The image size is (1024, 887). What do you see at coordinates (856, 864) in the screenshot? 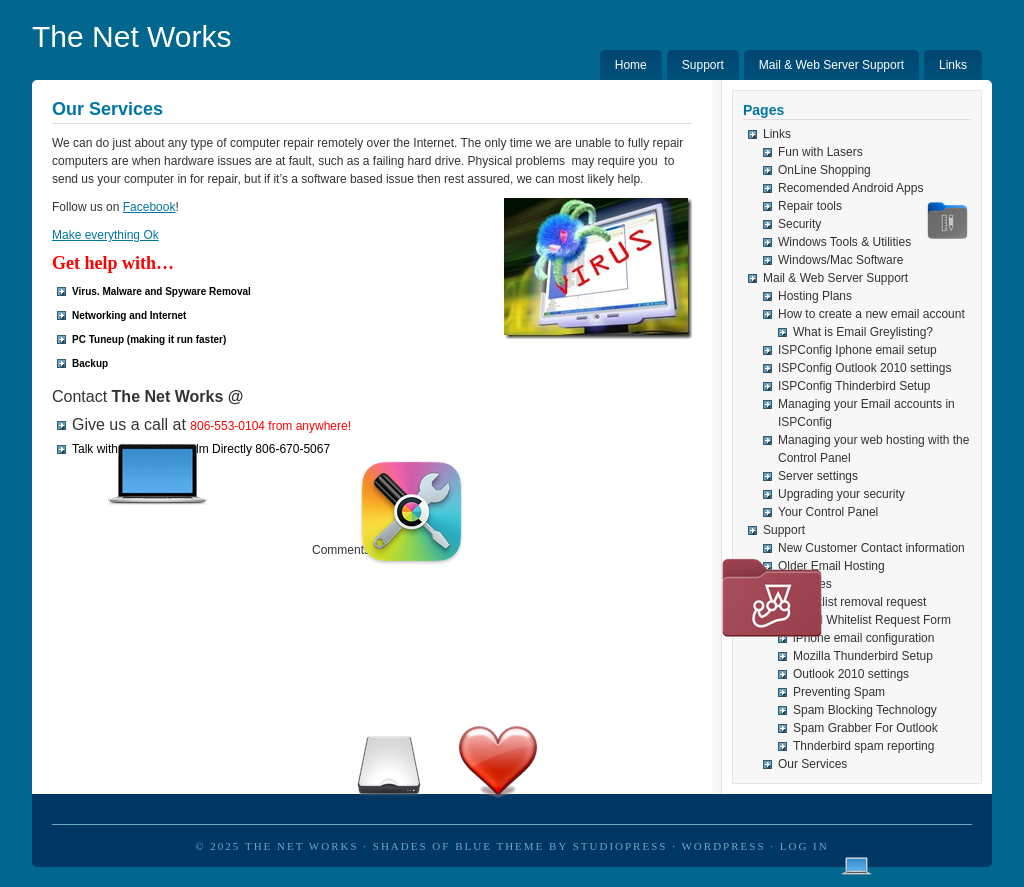
I see `indicates this macbook air in system settings` at bounding box center [856, 864].